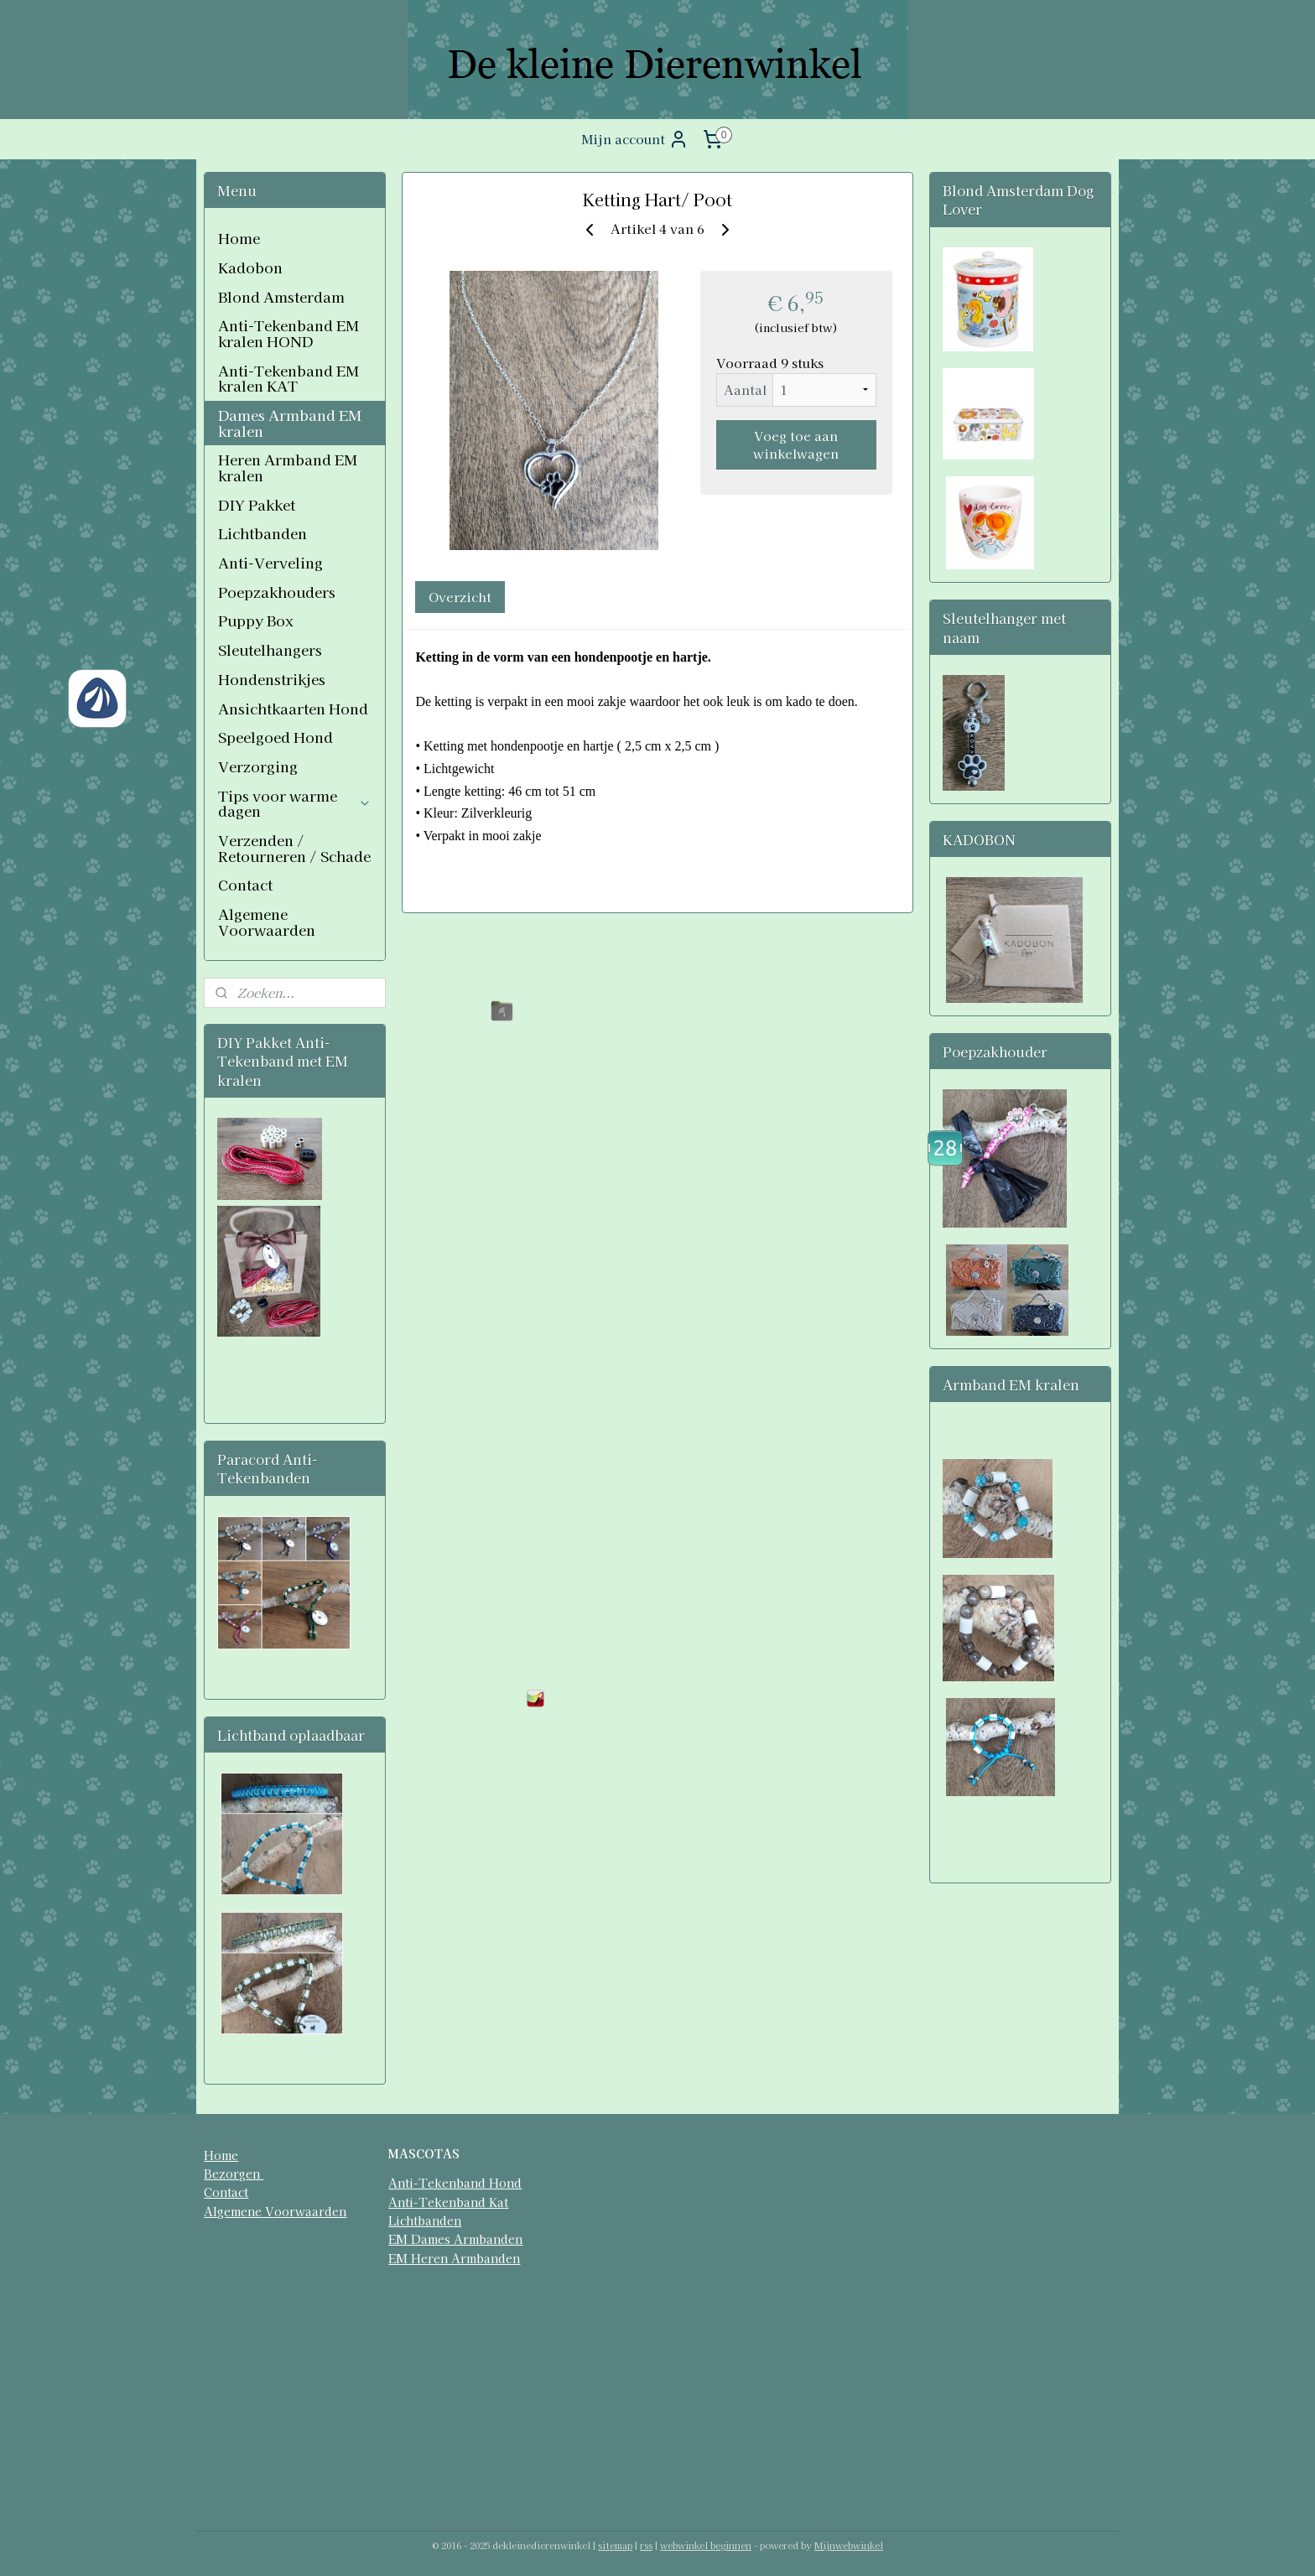  What do you see at coordinates (502, 1010) in the screenshot?
I see `open insync cloud sync folder` at bounding box center [502, 1010].